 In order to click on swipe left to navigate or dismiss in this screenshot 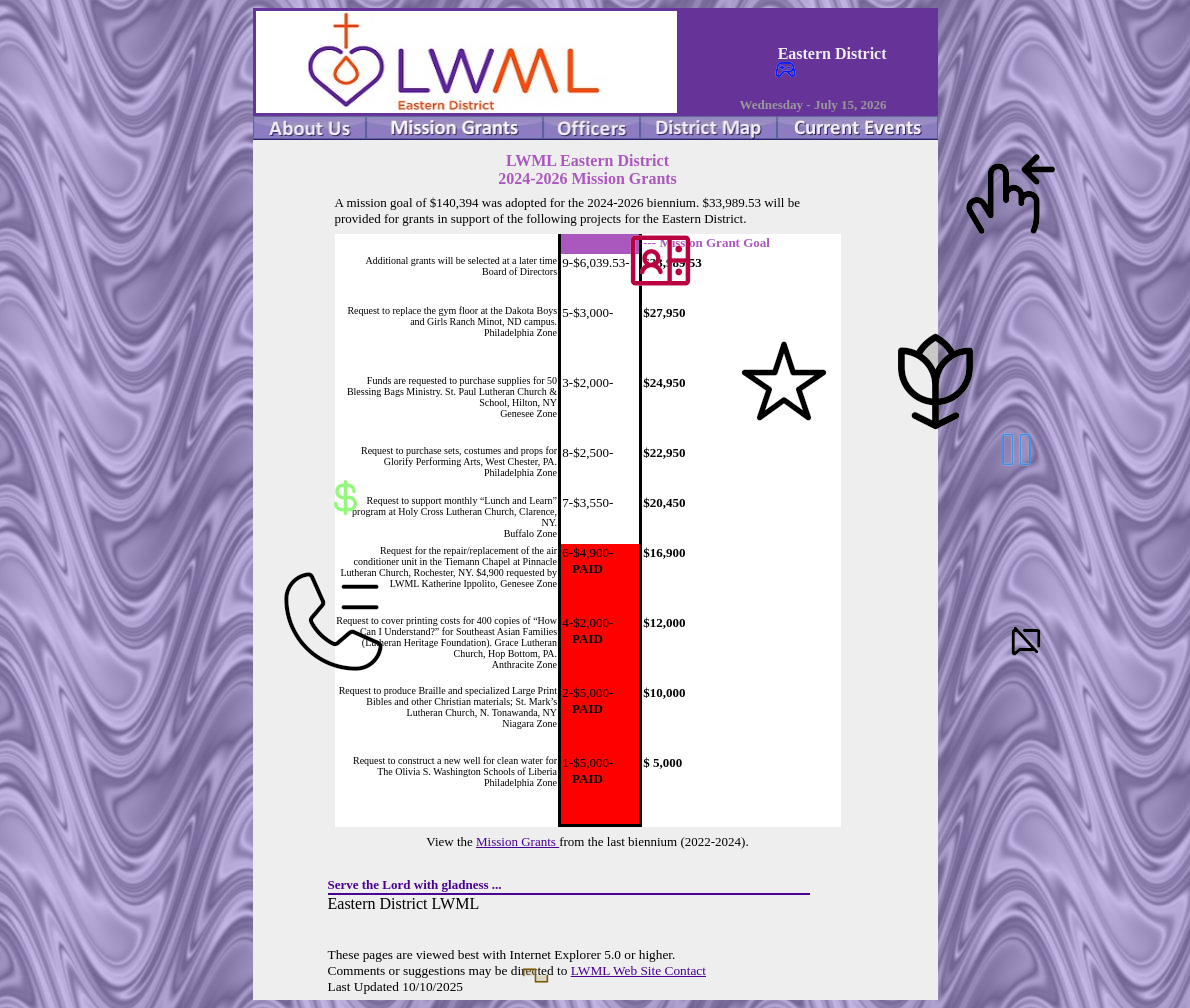, I will do `click(1006, 197)`.